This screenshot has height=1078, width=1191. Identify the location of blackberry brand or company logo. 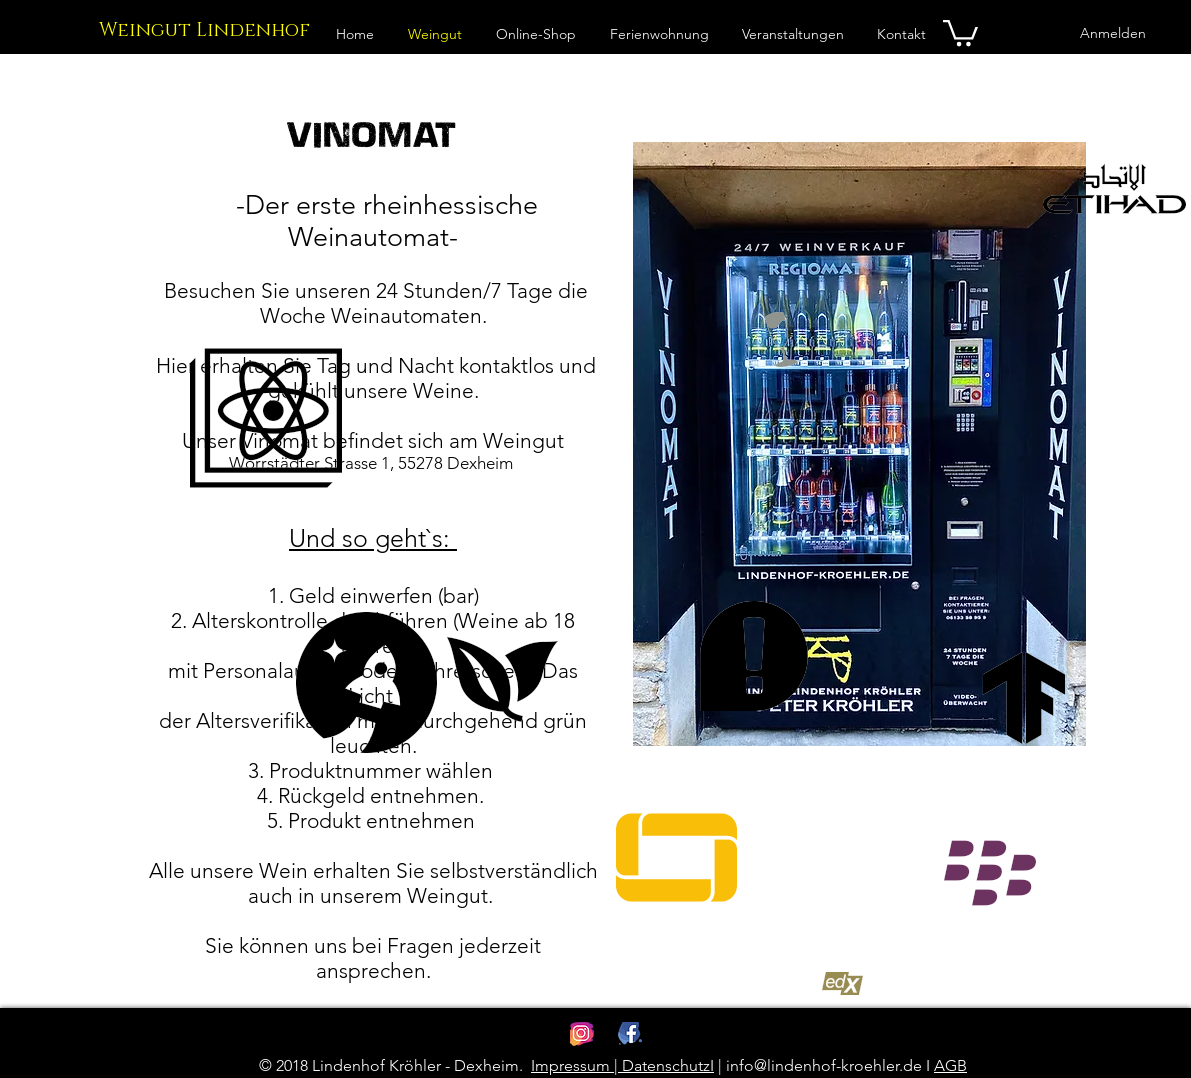
(990, 873).